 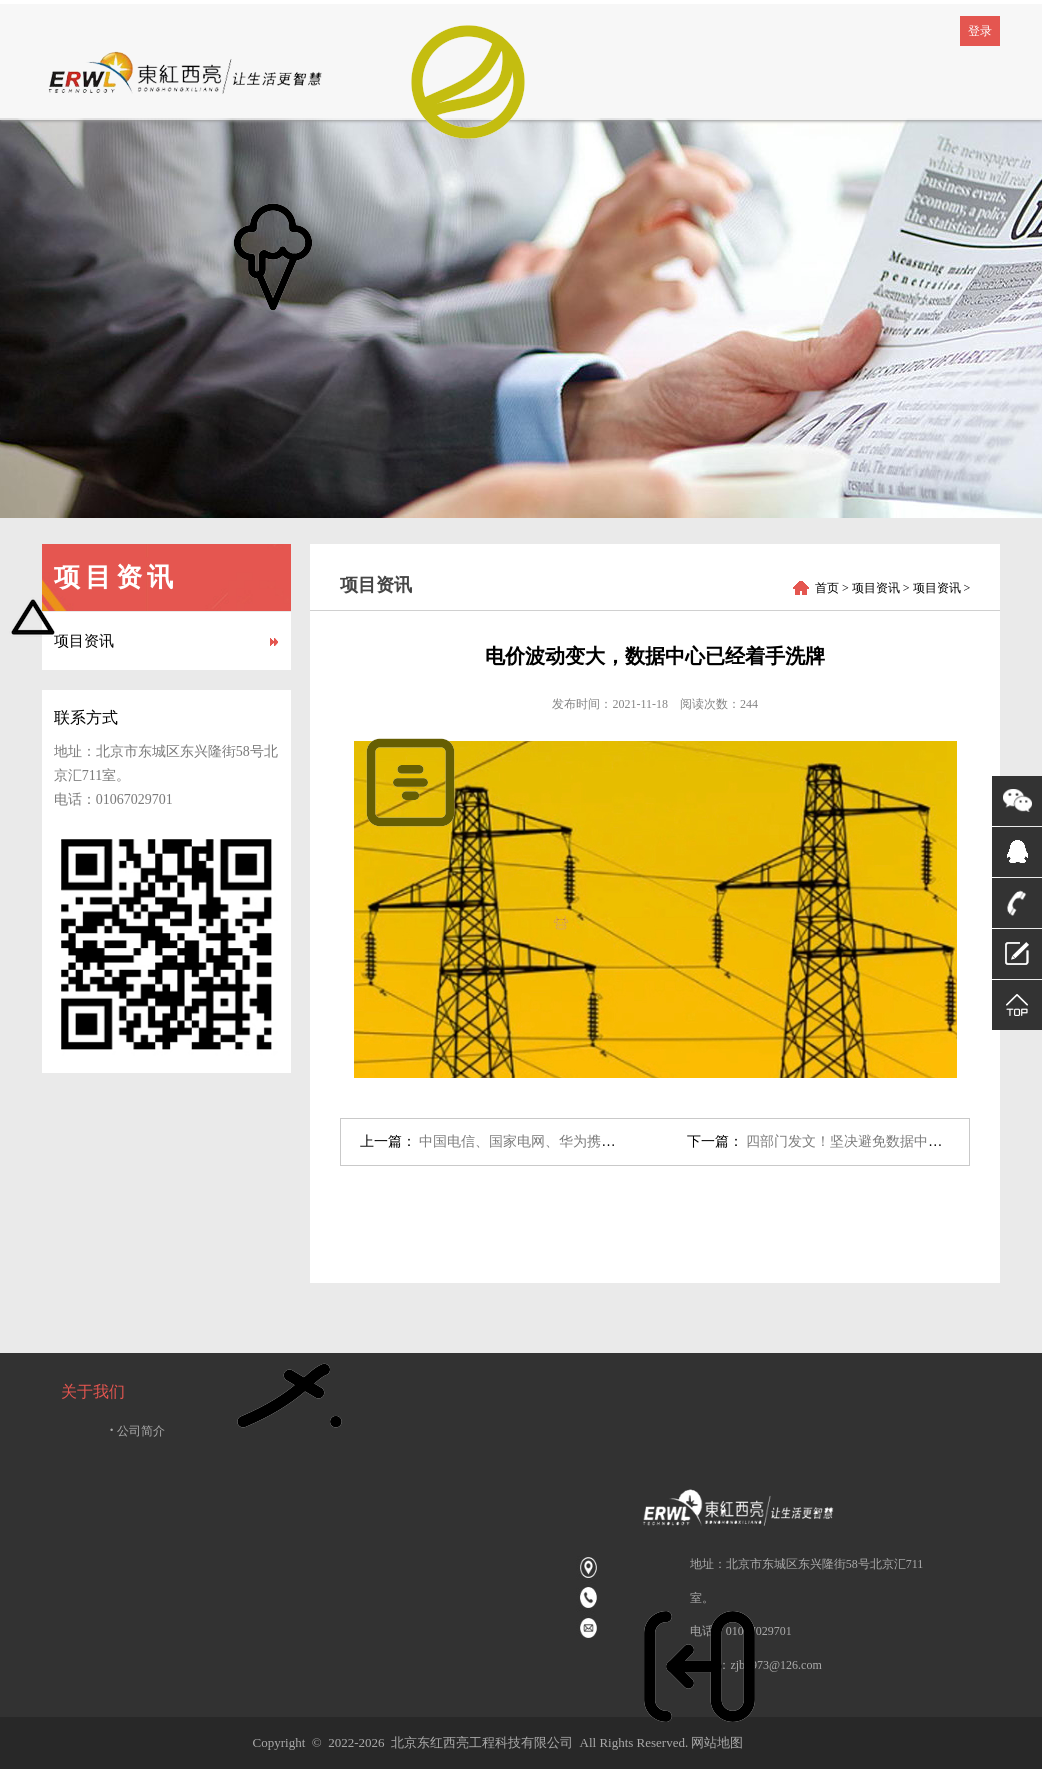 I want to click on browse dessert or ice cream options, so click(x=273, y=257).